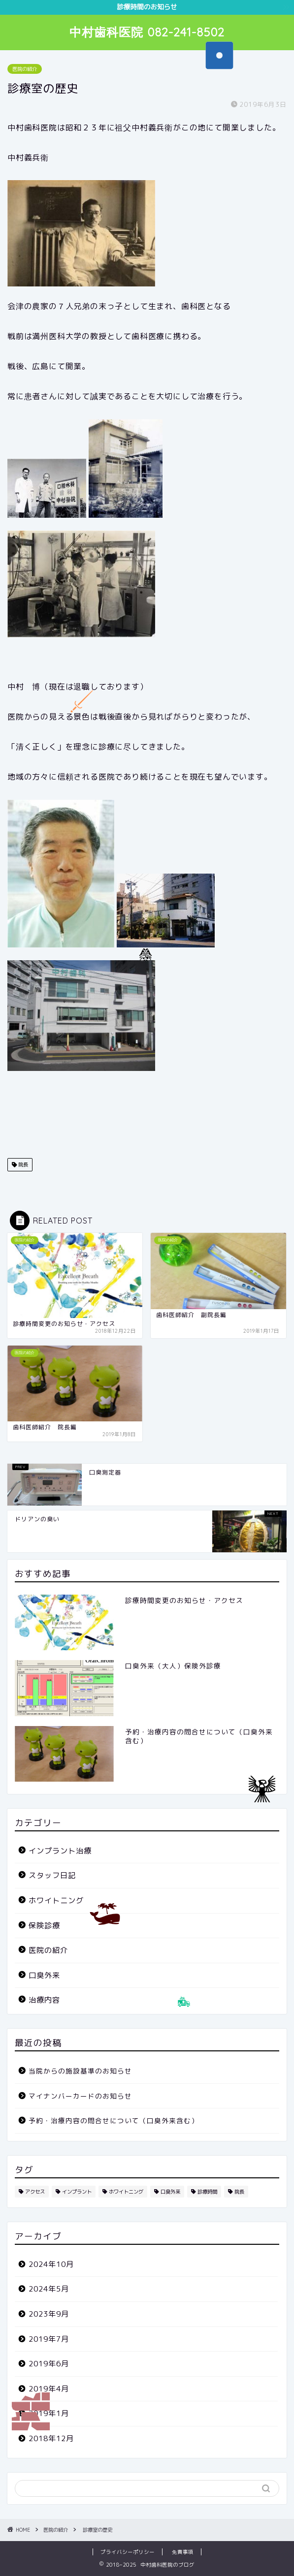  Describe the element at coordinates (105, 1914) in the screenshot. I see `ocean wildlife or marine life category` at that location.